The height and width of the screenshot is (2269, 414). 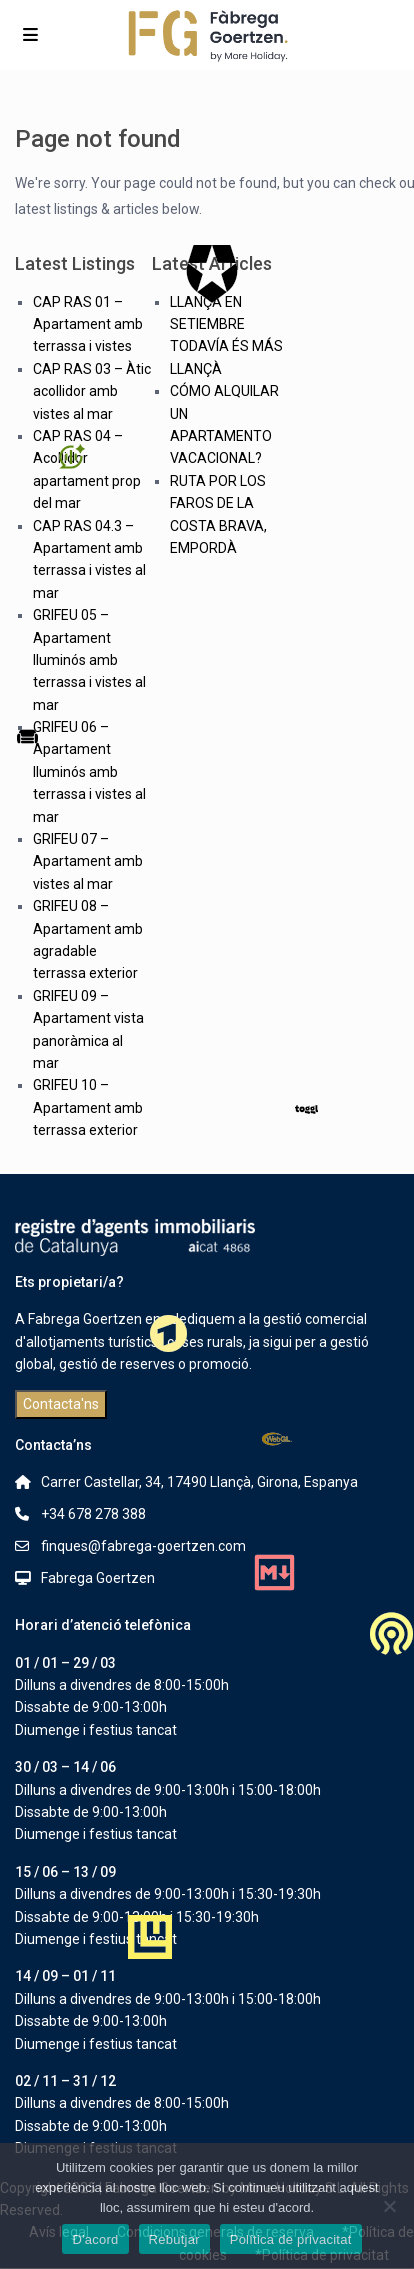 I want to click on ludwig brand logo, so click(x=150, y=1937).